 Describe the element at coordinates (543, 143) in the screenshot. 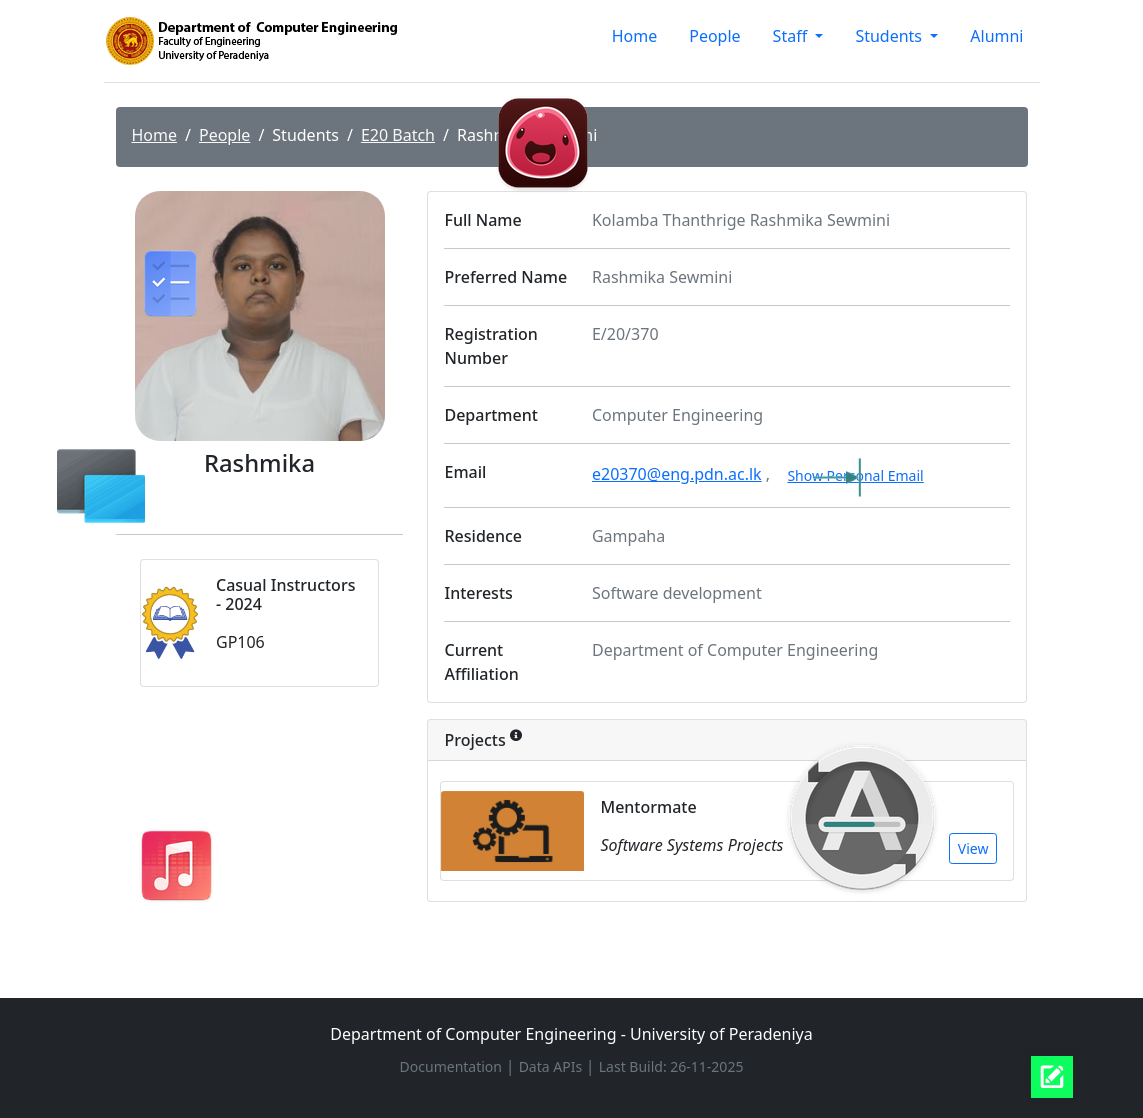

I see `launch slime rancher game` at that location.